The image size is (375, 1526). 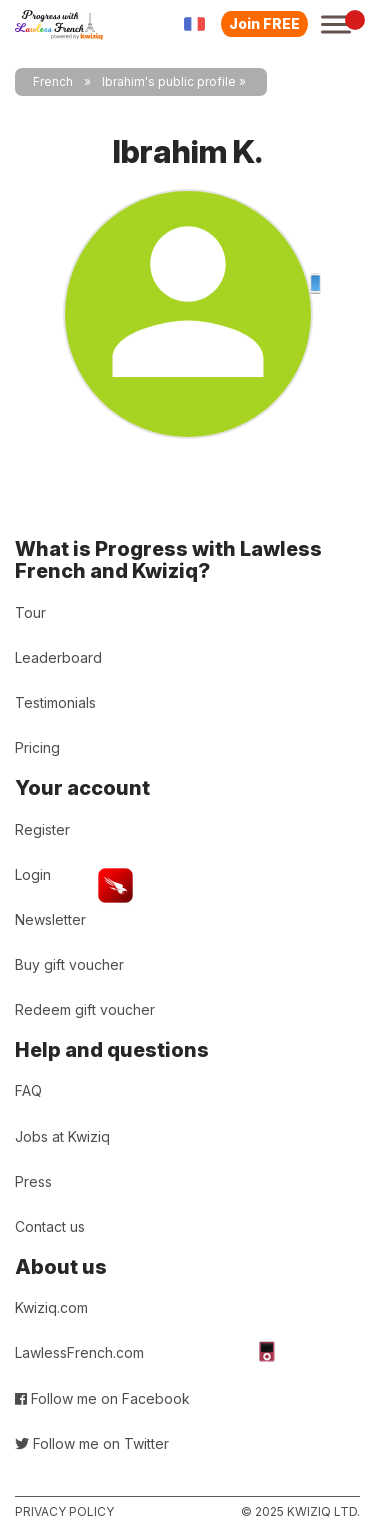 What do you see at coordinates (267, 1347) in the screenshot?
I see `indicates a connected iPod nano device` at bounding box center [267, 1347].